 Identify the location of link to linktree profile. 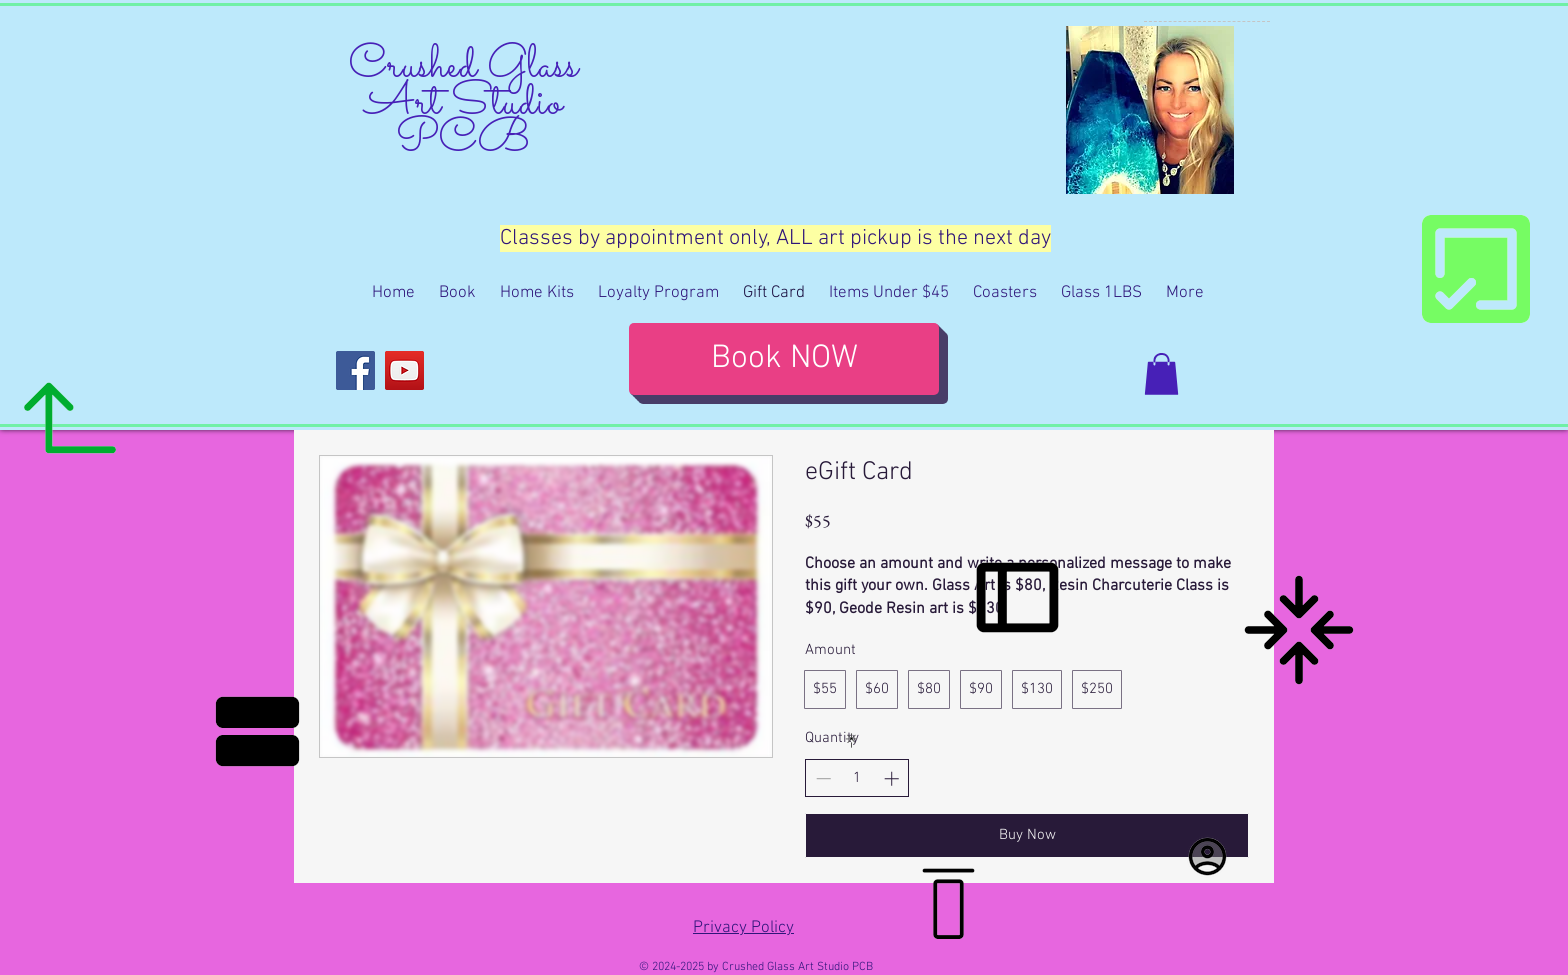
(851, 740).